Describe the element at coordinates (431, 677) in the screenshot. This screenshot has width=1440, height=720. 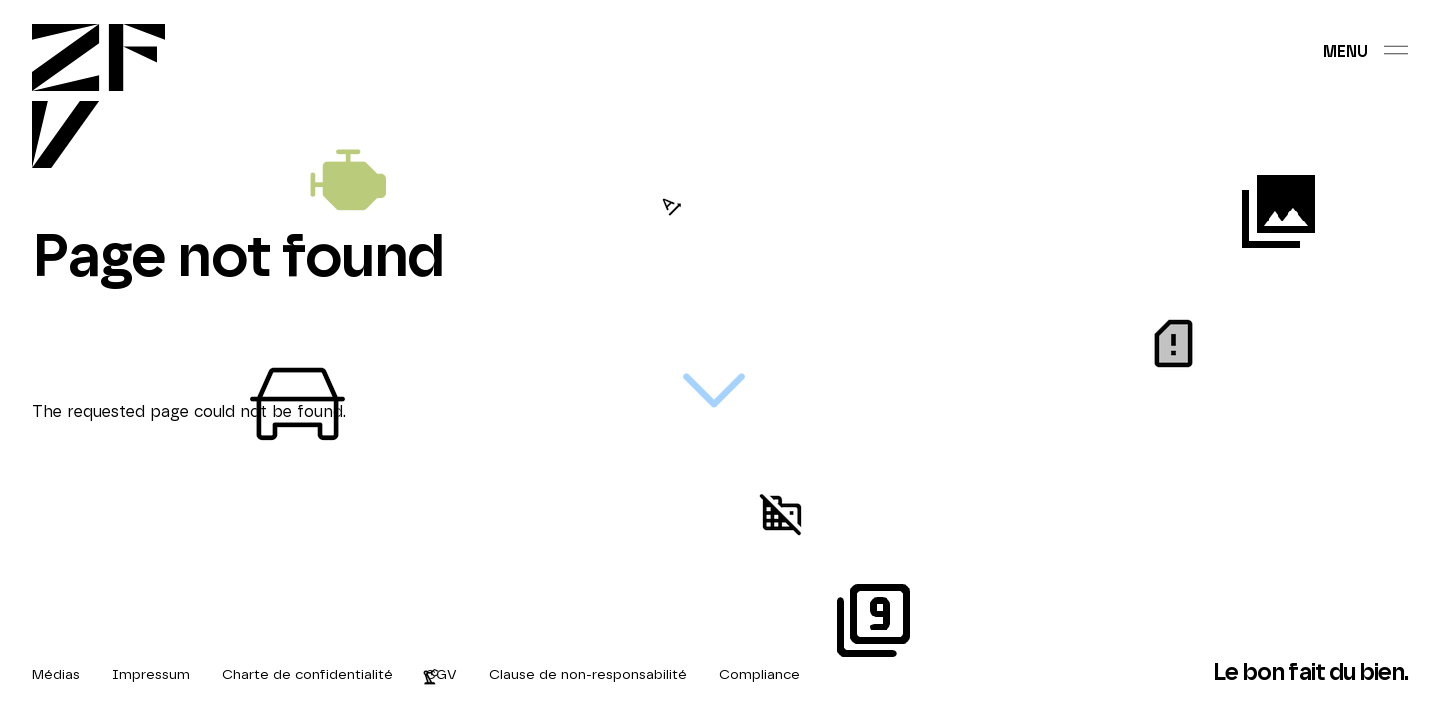
I see `access manufacturing or industrial settings` at that location.